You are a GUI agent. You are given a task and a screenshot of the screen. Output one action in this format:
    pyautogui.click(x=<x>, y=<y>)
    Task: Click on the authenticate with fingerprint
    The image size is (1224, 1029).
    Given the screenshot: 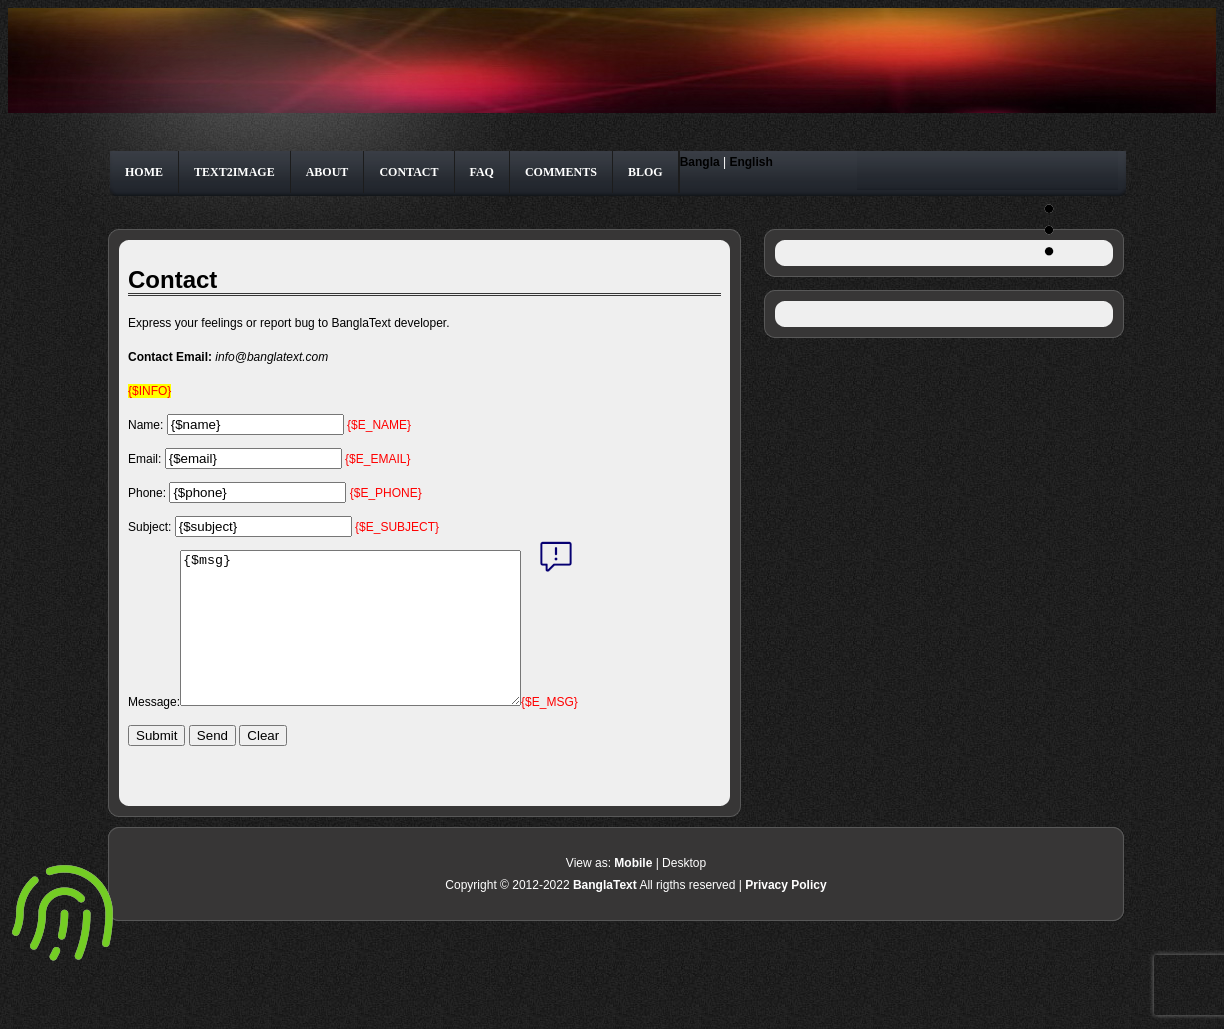 What is the action you would take?
    pyautogui.click(x=64, y=913)
    